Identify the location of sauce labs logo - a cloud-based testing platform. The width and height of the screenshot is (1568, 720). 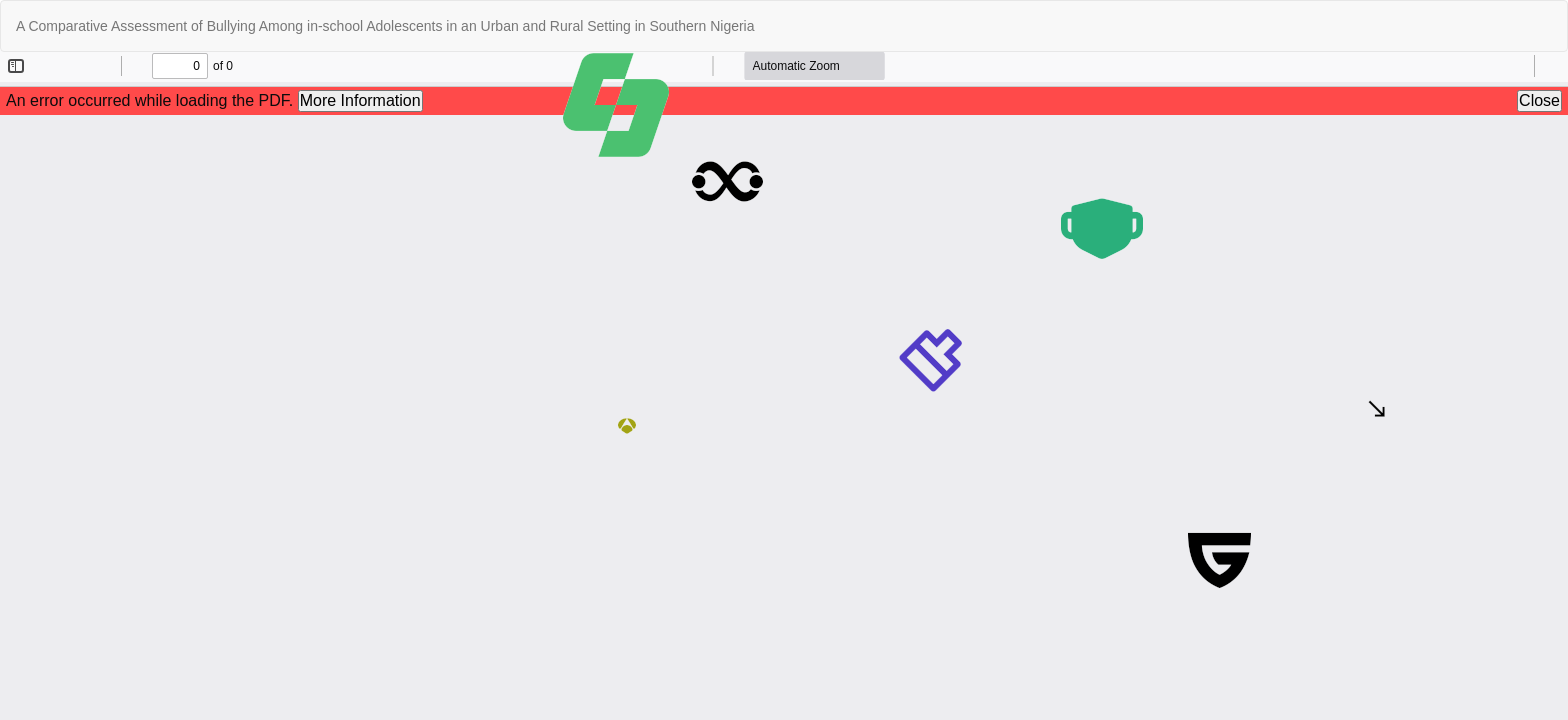
(616, 105).